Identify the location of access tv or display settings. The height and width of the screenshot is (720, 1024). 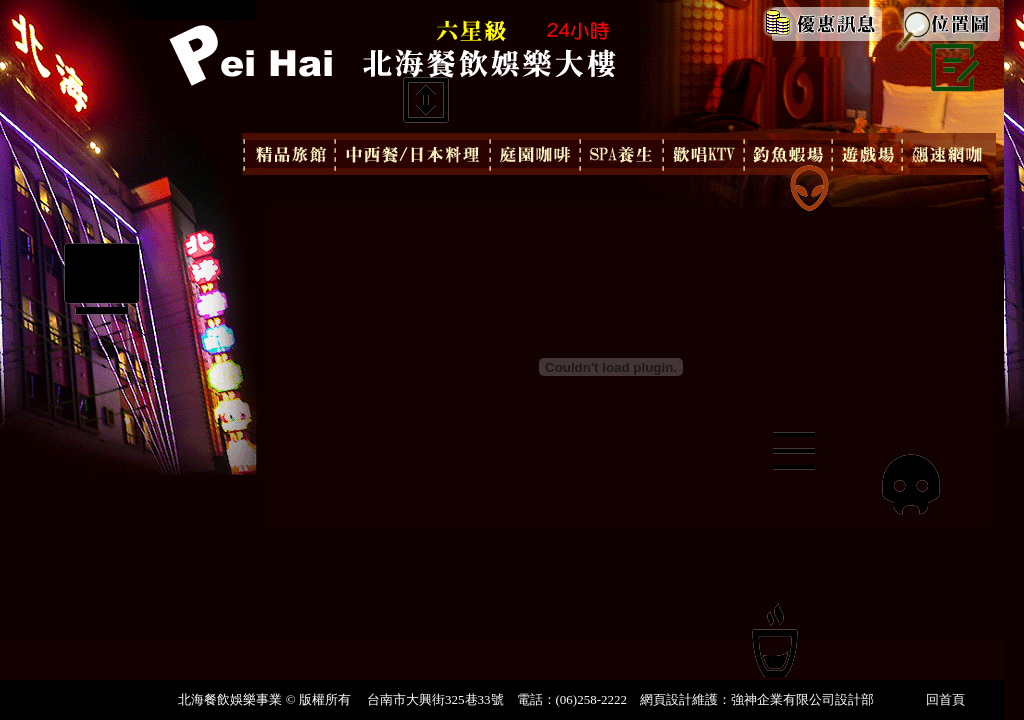
(102, 277).